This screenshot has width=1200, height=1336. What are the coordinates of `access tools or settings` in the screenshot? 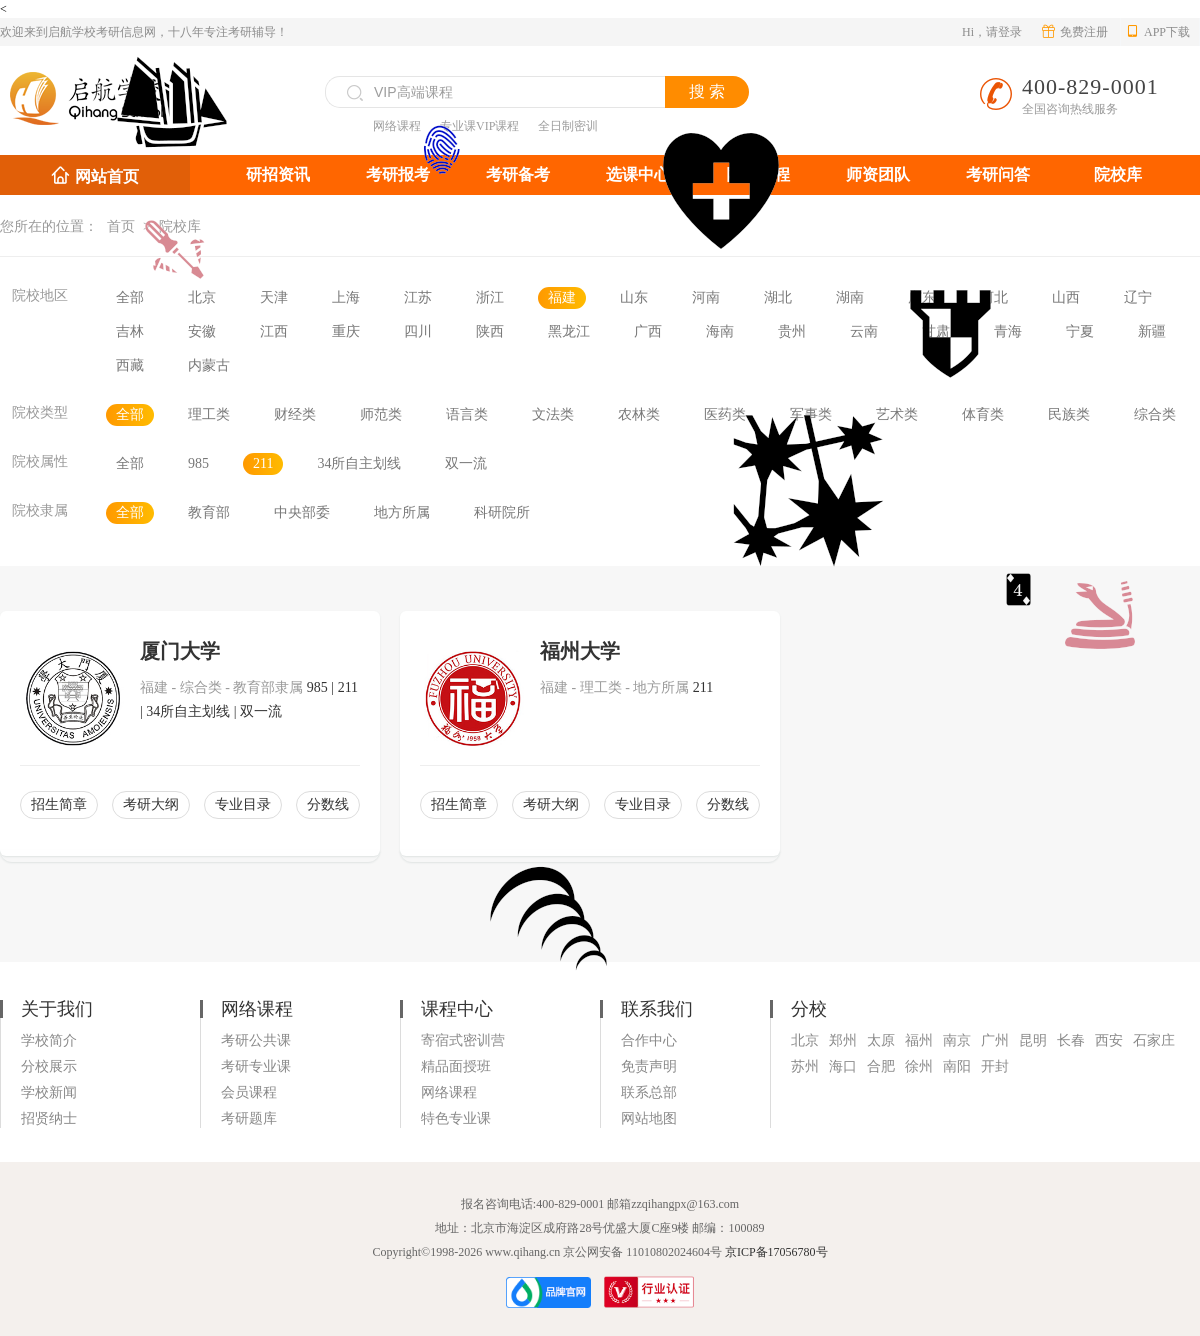 It's located at (175, 250).